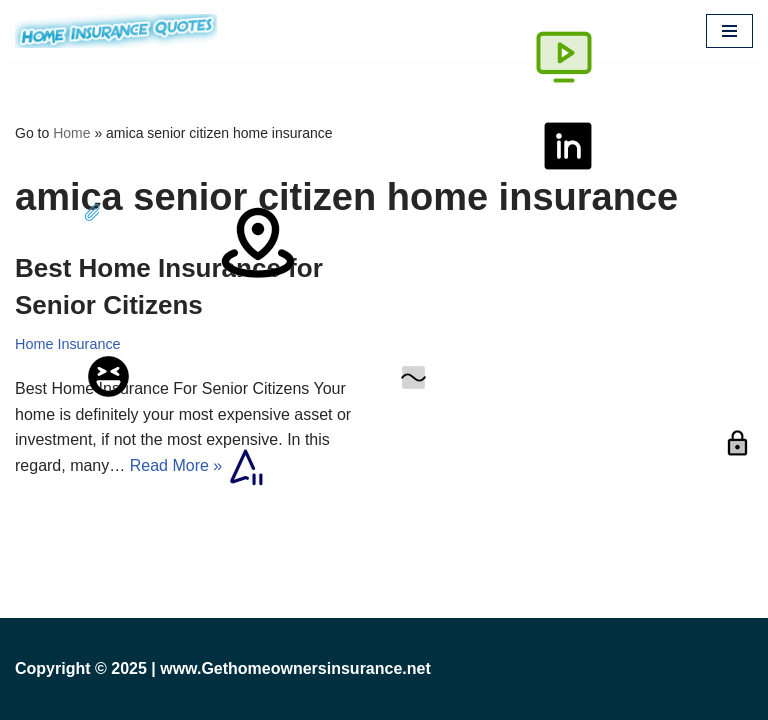 The width and height of the screenshot is (768, 720). What do you see at coordinates (245, 466) in the screenshot?
I see `pause current navigation or directions` at bounding box center [245, 466].